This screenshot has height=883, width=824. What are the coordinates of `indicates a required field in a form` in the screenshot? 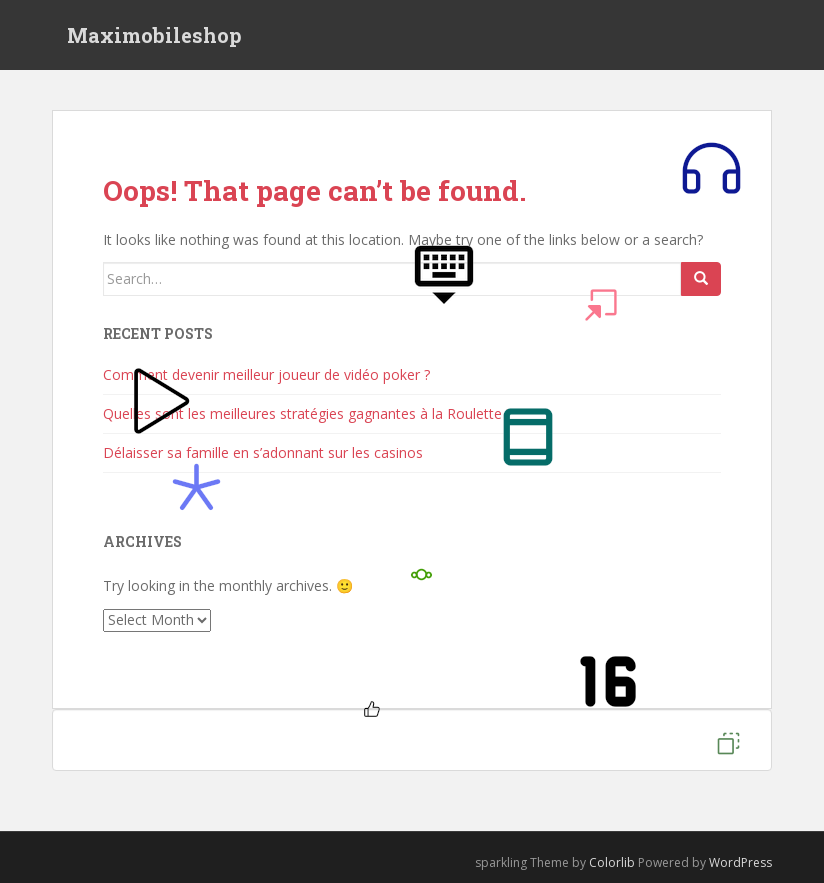 It's located at (196, 487).